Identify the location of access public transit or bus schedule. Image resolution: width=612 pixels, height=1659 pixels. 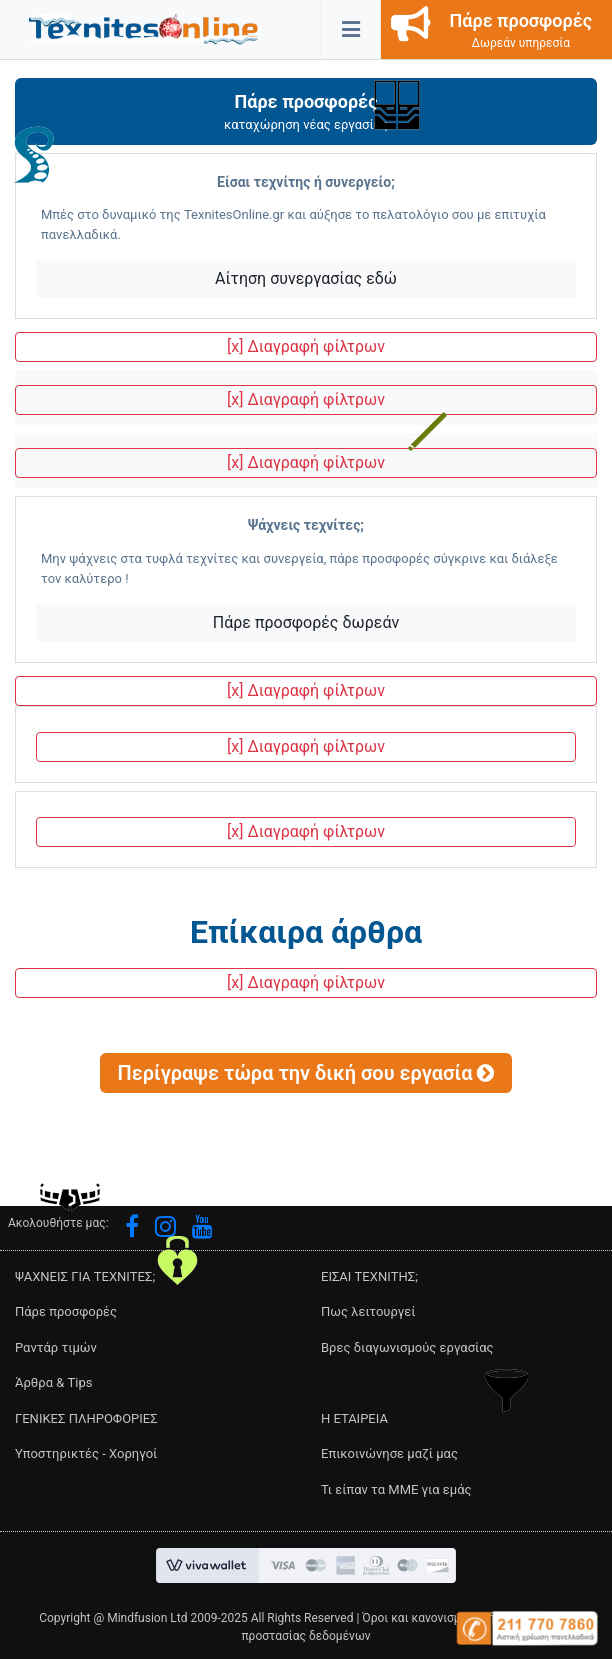
(397, 105).